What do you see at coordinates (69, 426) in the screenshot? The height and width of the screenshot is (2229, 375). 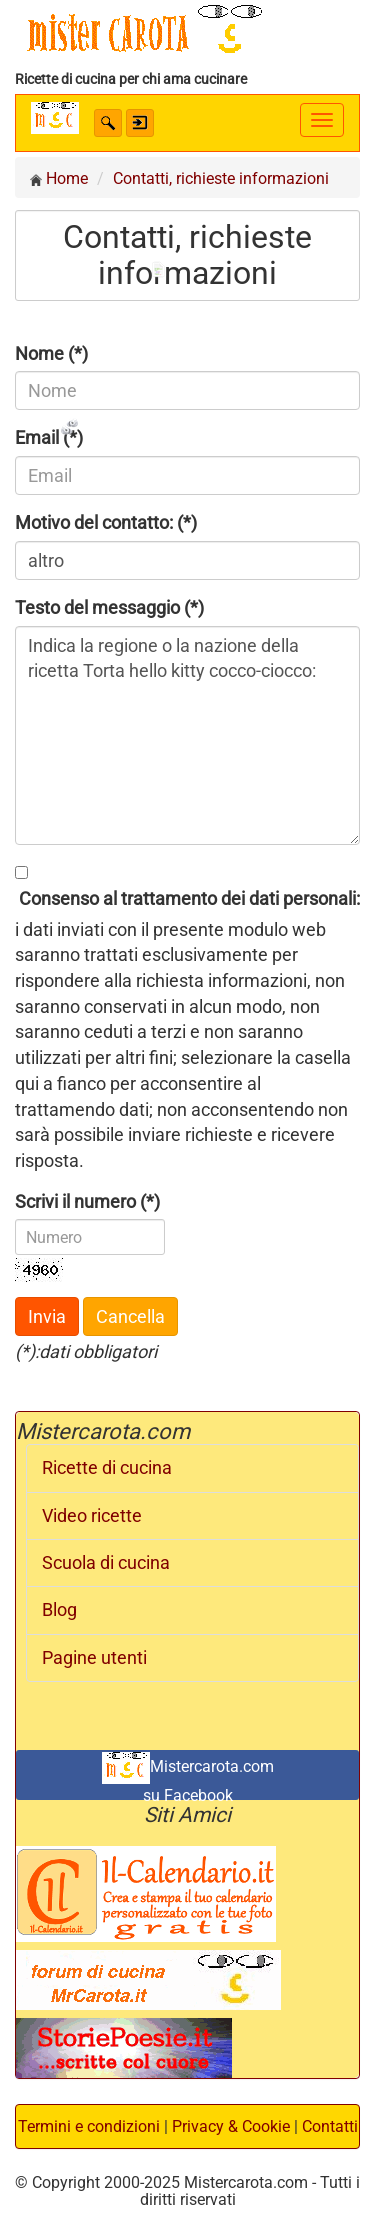 I see `connect beats wireless earbuds via bluetooth` at bounding box center [69, 426].